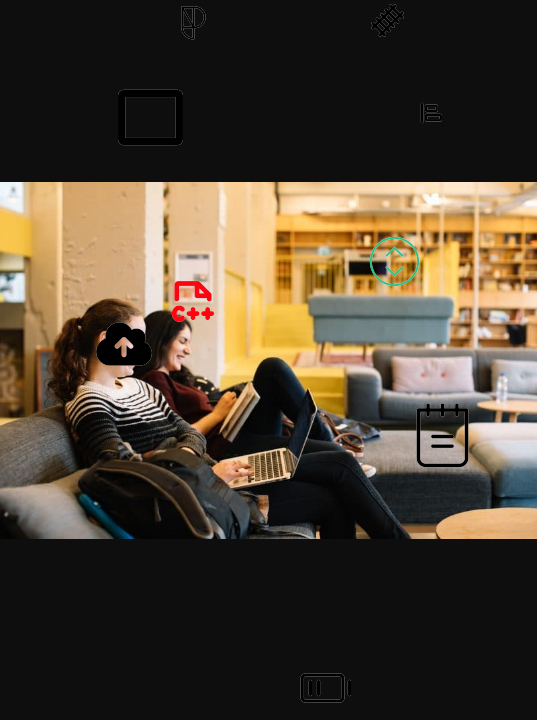 The width and height of the screenshot is (537, 720). Describe the element at coordinates (193, 303) in the screenshot. I see `a C++ source code file` at that location.